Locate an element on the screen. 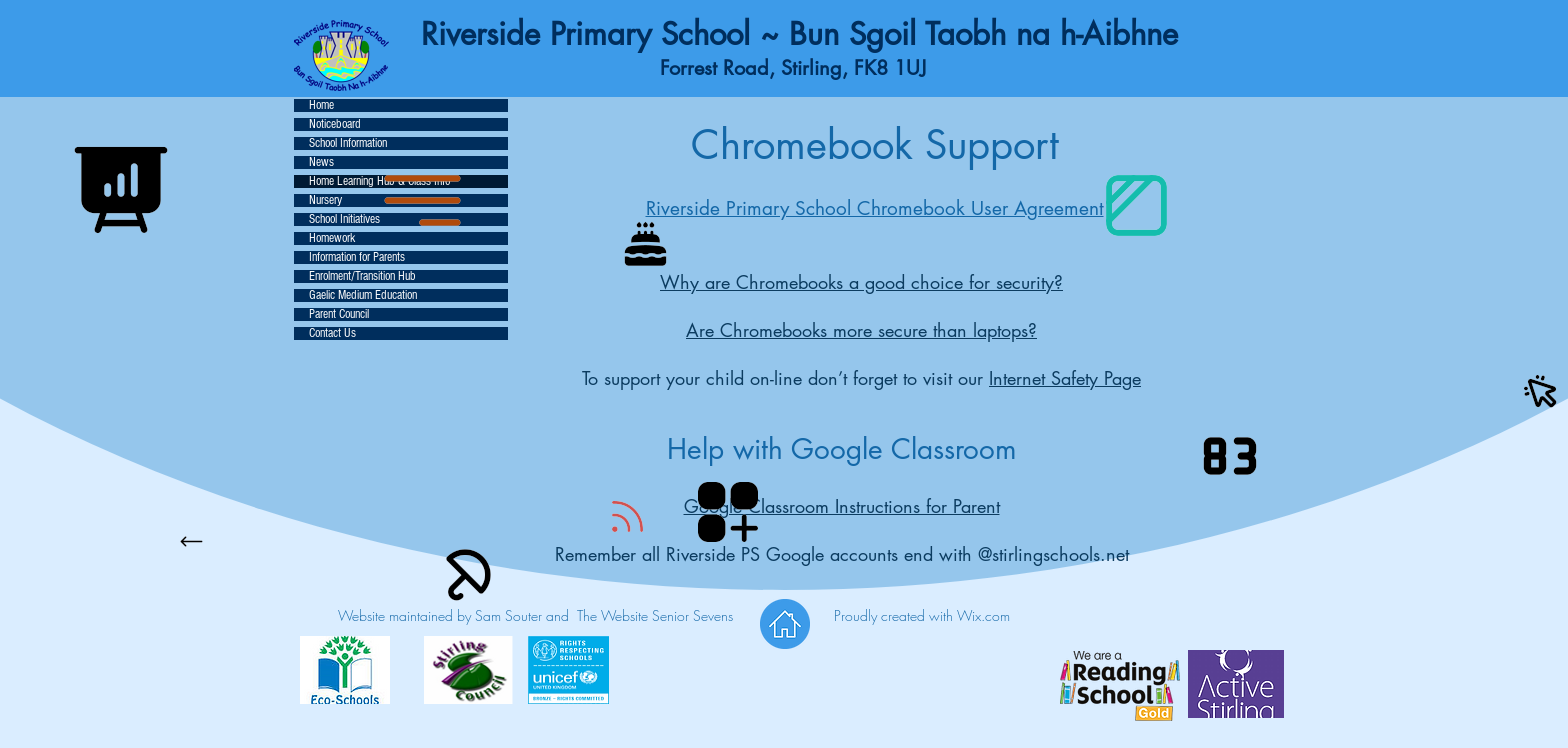  subscribe to RSS feed is located at coordinates (627, 516).